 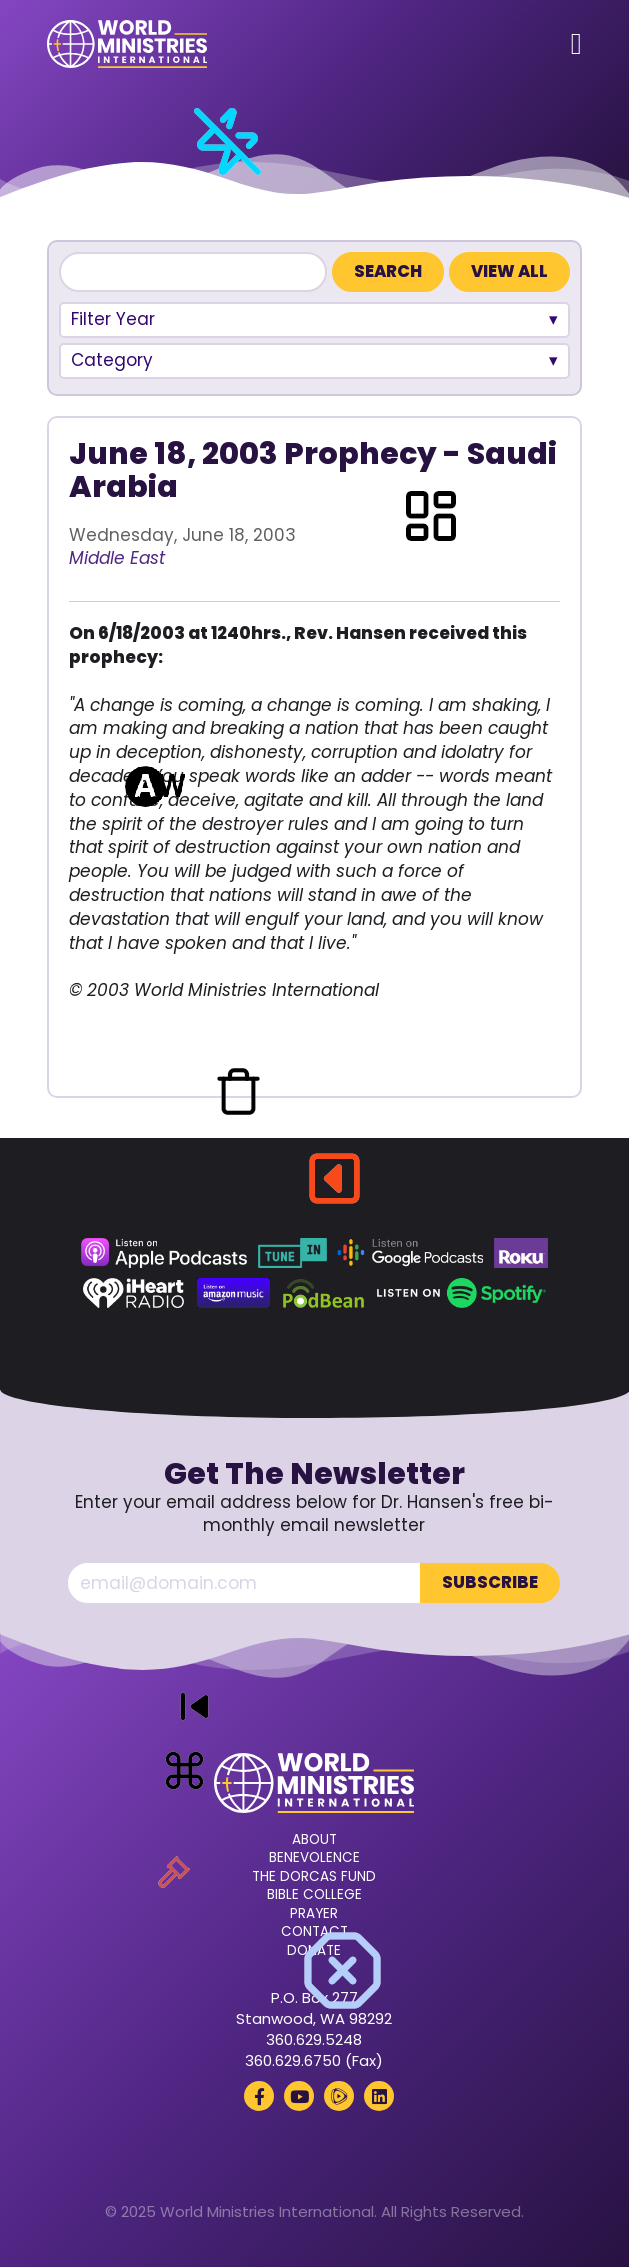 What do you see at coordinates (184, 1770) in the screenshot?
I see `command key modifier for keyboard shortcuts` at bounding box center [184, 1770].